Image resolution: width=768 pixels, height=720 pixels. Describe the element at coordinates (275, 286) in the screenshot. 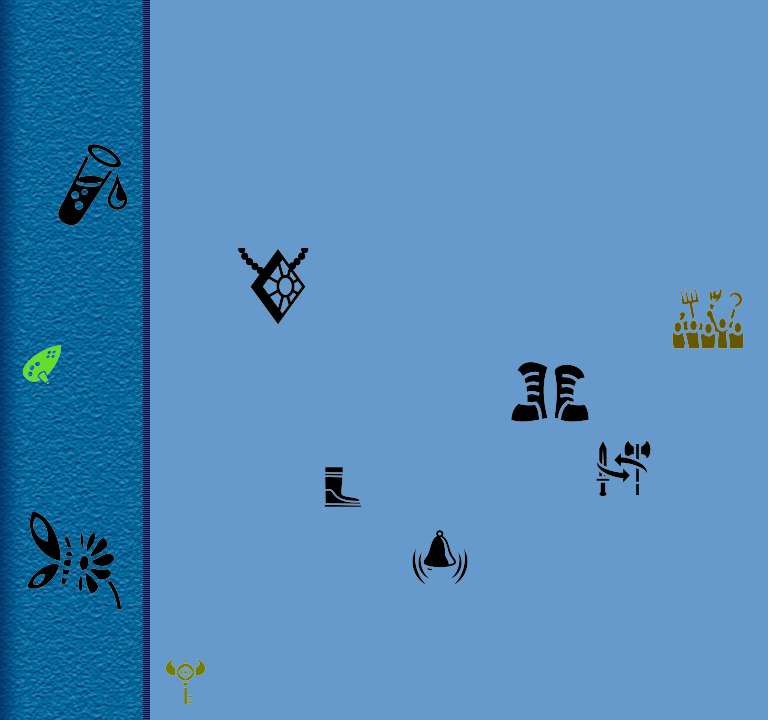

I see `view equipped jewelry or accessories` at that location.